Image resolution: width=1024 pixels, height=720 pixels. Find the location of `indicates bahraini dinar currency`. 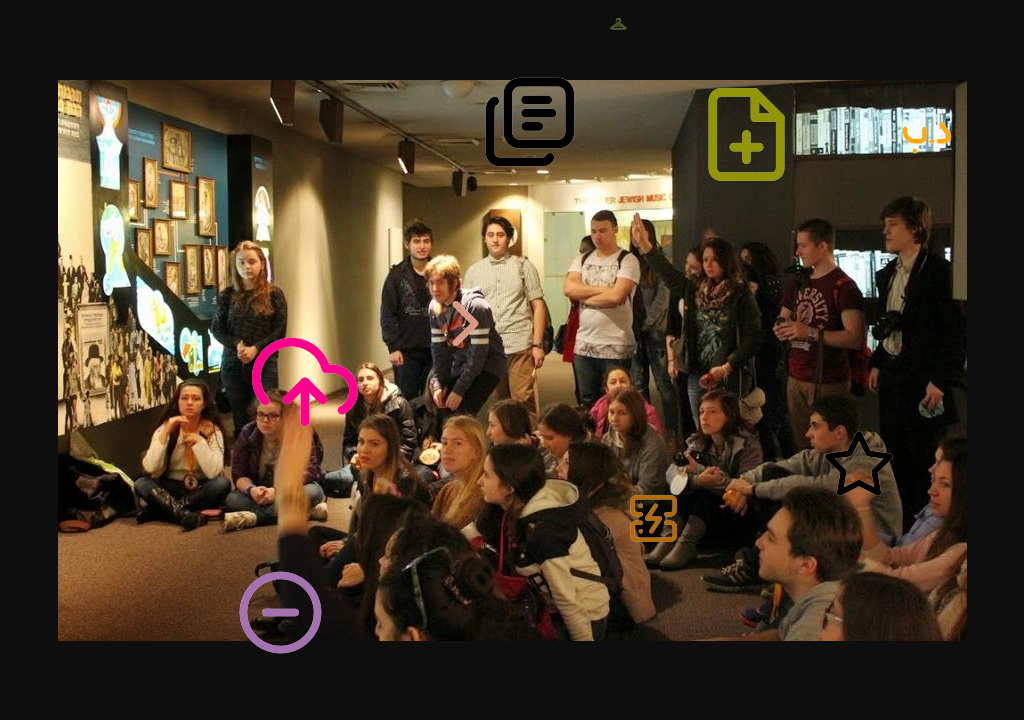

indicates bahraini dinar currency is located at coordinates (927, 134).